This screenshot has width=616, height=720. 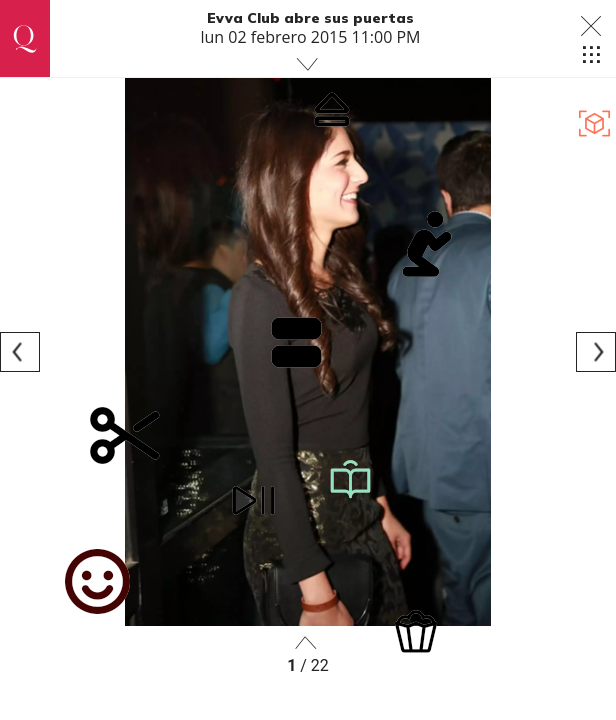 What do you see at coordinates (97, 581) in the screenshot?
I see `add an emoji or reaction` at bounding box center [97, 581].